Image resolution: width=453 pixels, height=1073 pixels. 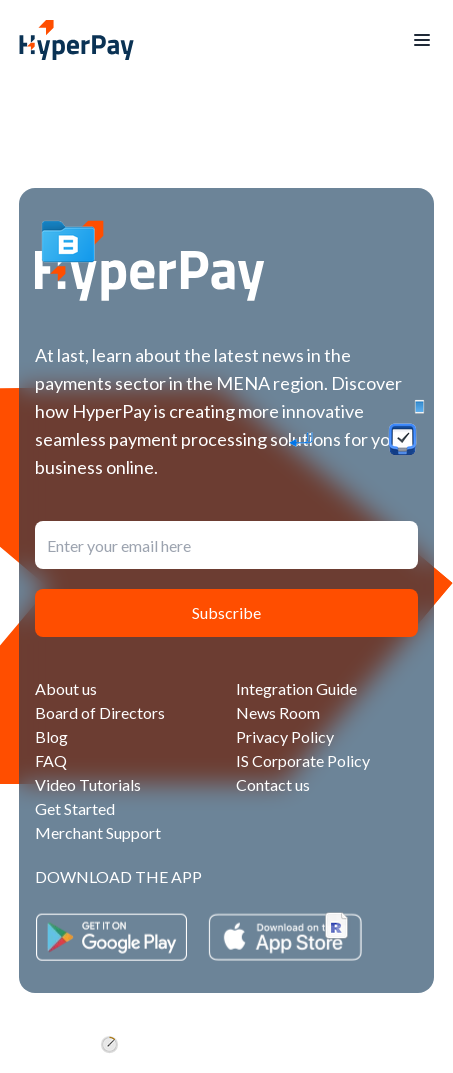 What do you see at coordinates (68, 243) in the screenshot?
I see `open quixel bridge assets folder` at bounding box center [68, 243].